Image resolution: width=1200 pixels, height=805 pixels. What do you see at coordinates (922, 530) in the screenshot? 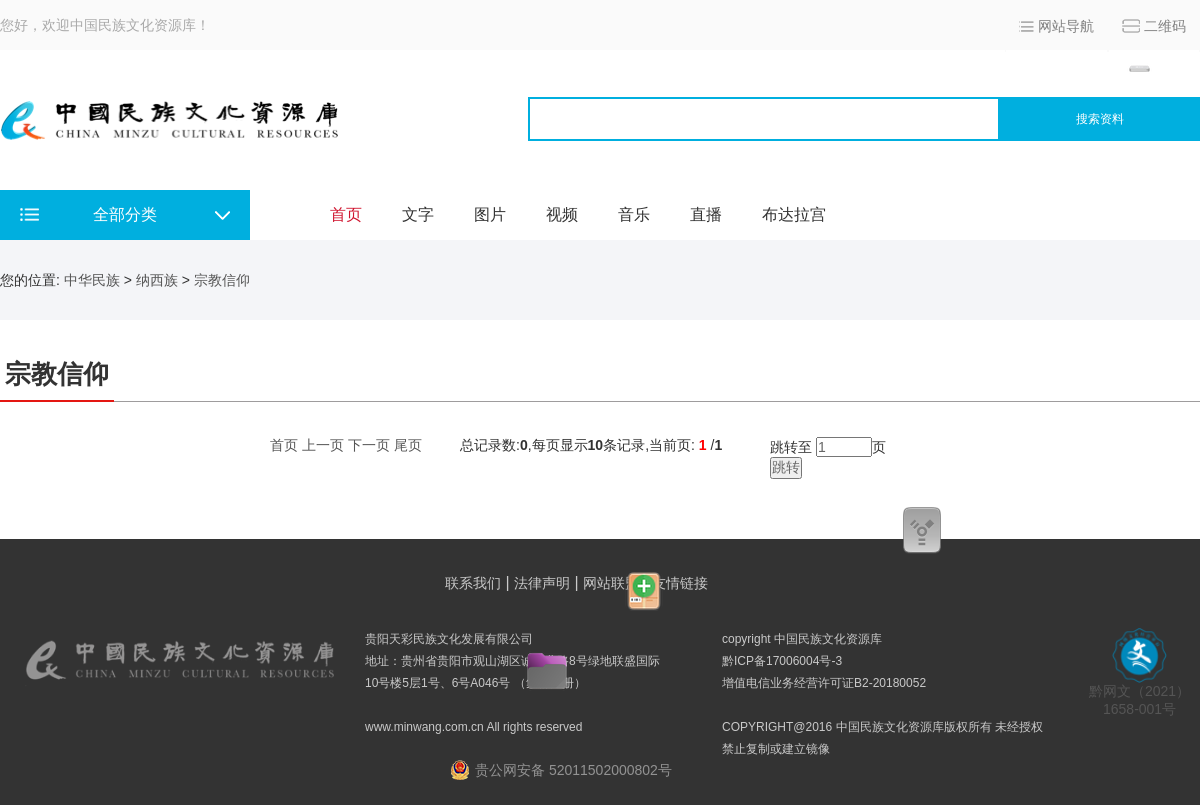
I see `access firewire external hard drive` at bounding box center [922, 530].